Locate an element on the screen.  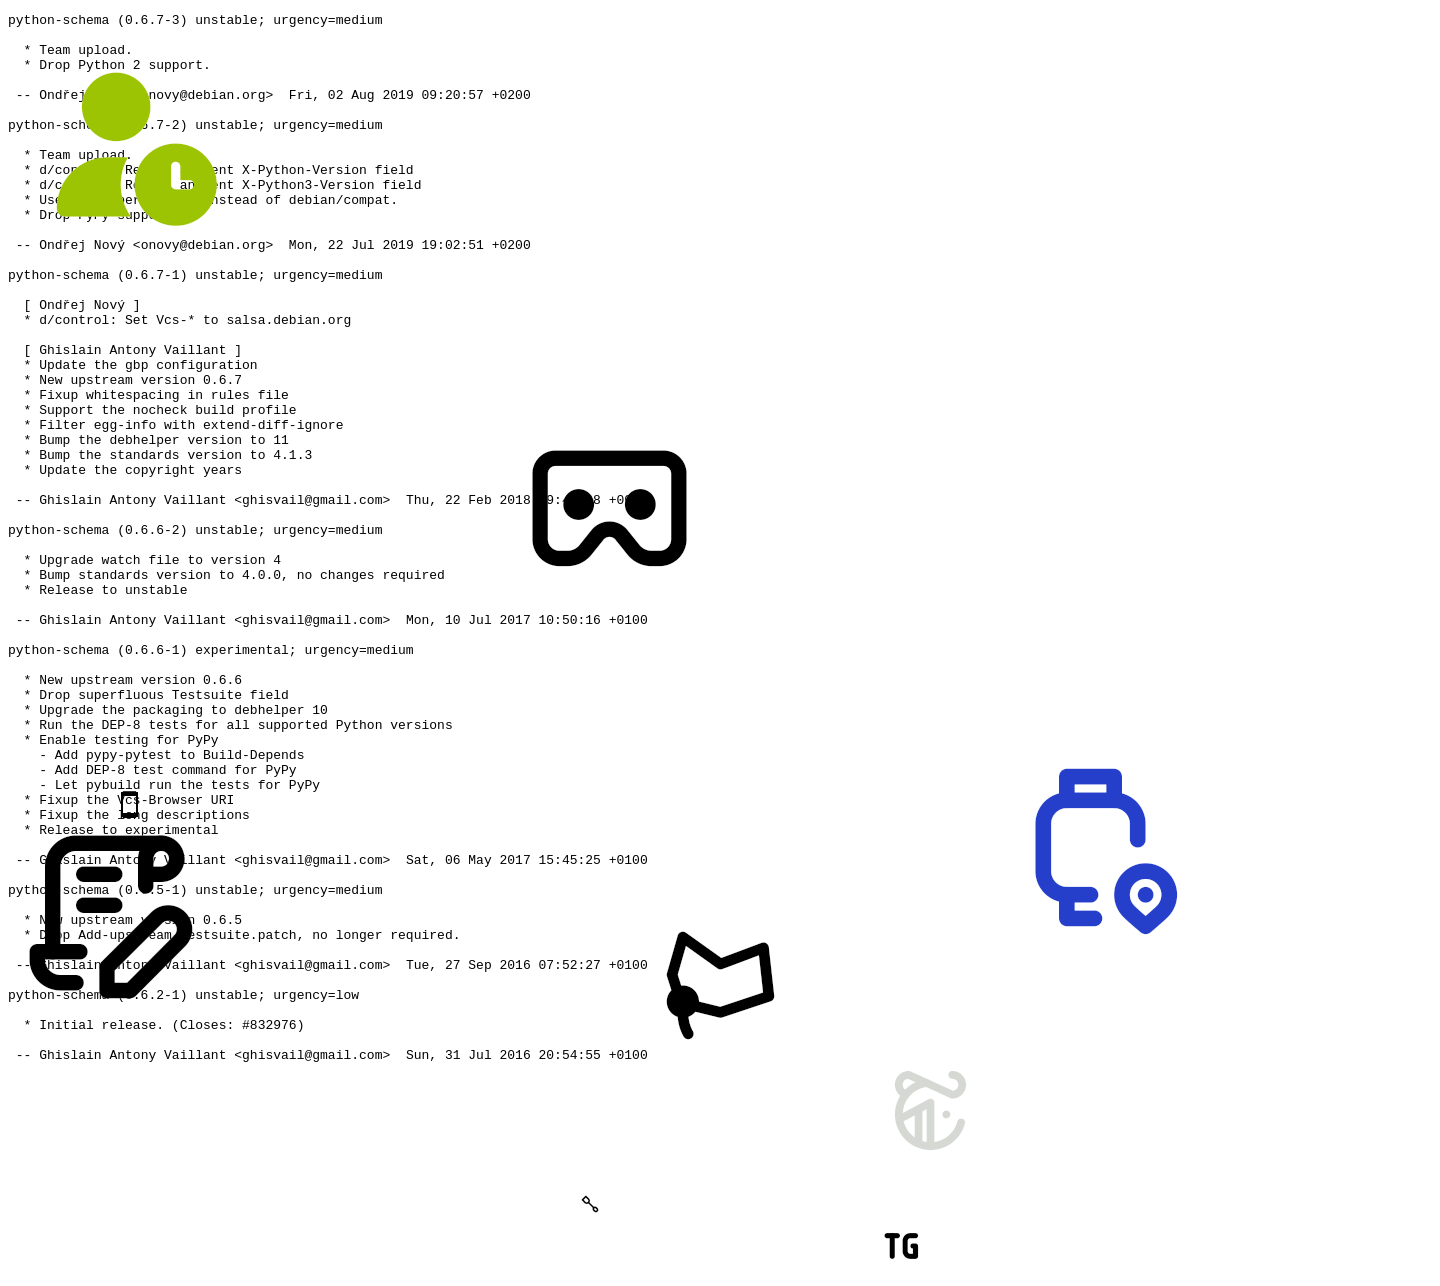
tangent function in a math or calculator app is located at coordinates (900, 1246).